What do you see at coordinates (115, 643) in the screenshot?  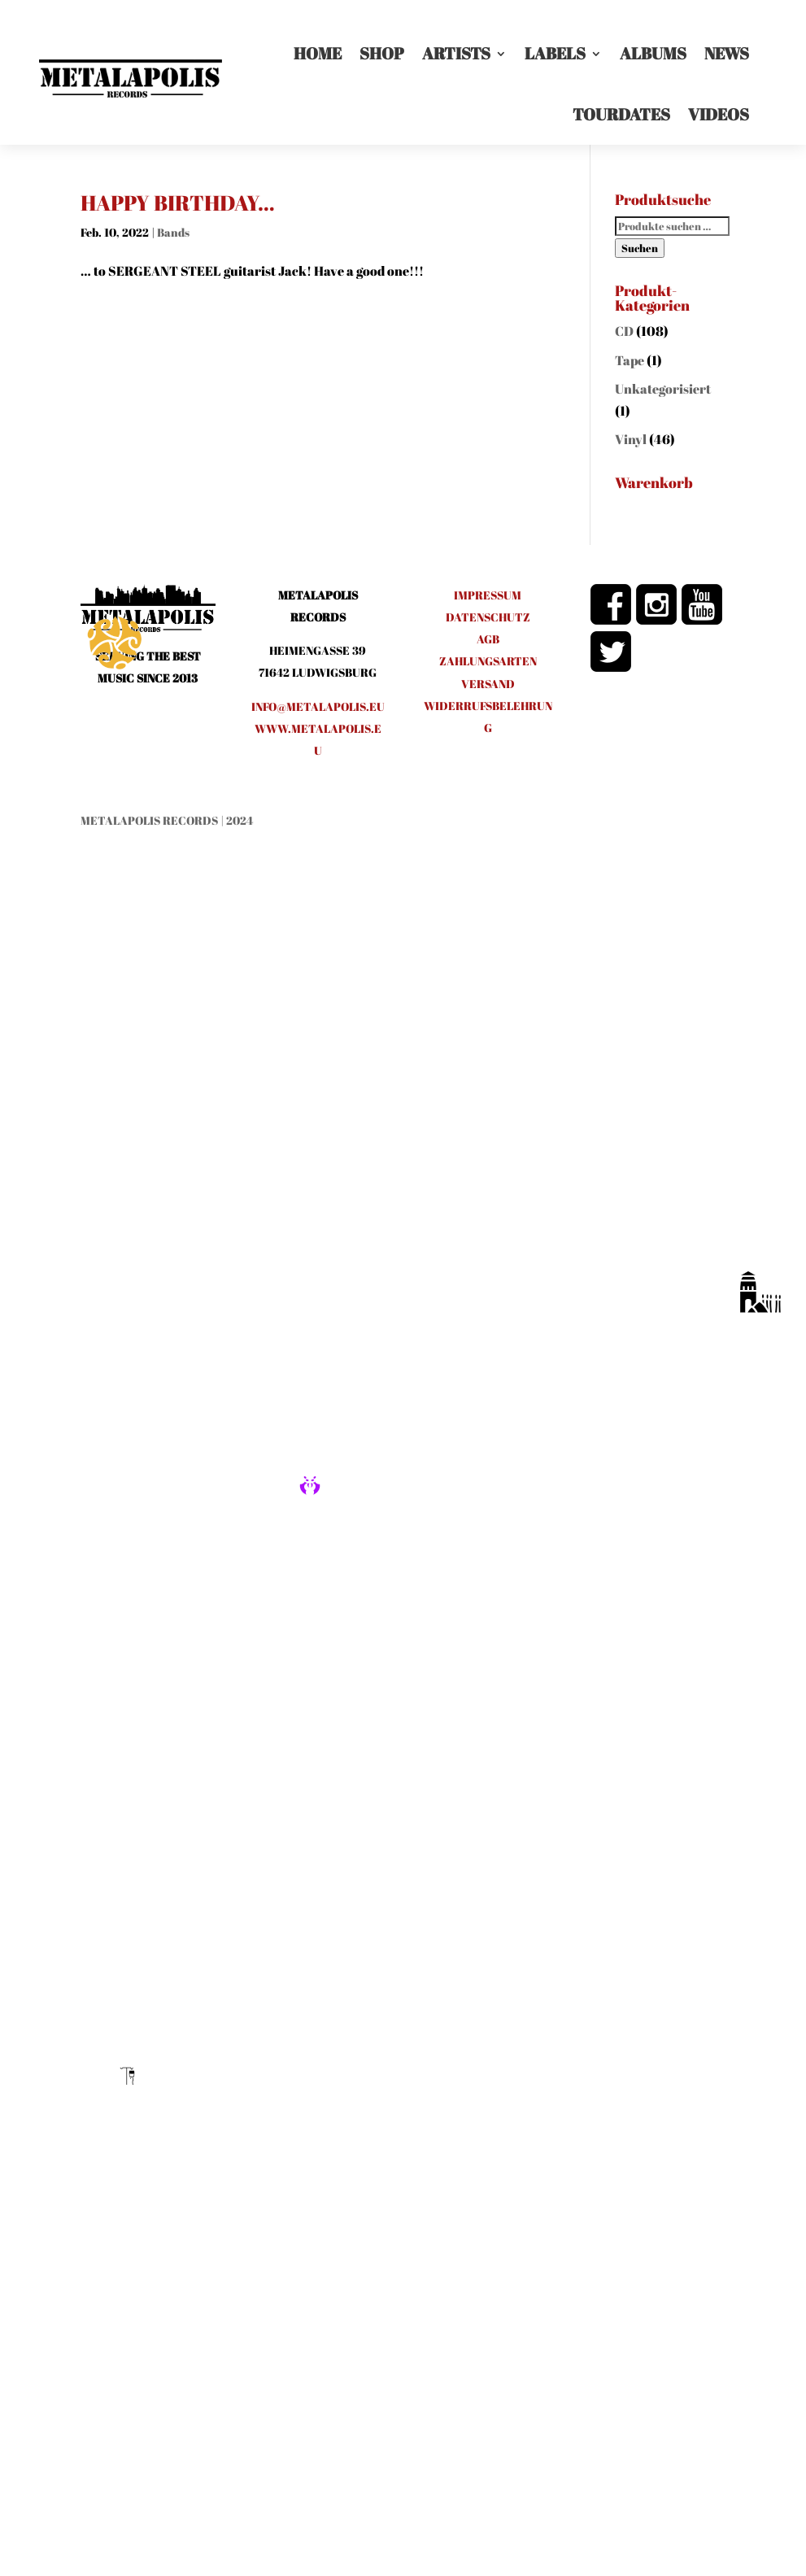 I see `farming or agriculture category in a game` at bounding box center [115, 643].